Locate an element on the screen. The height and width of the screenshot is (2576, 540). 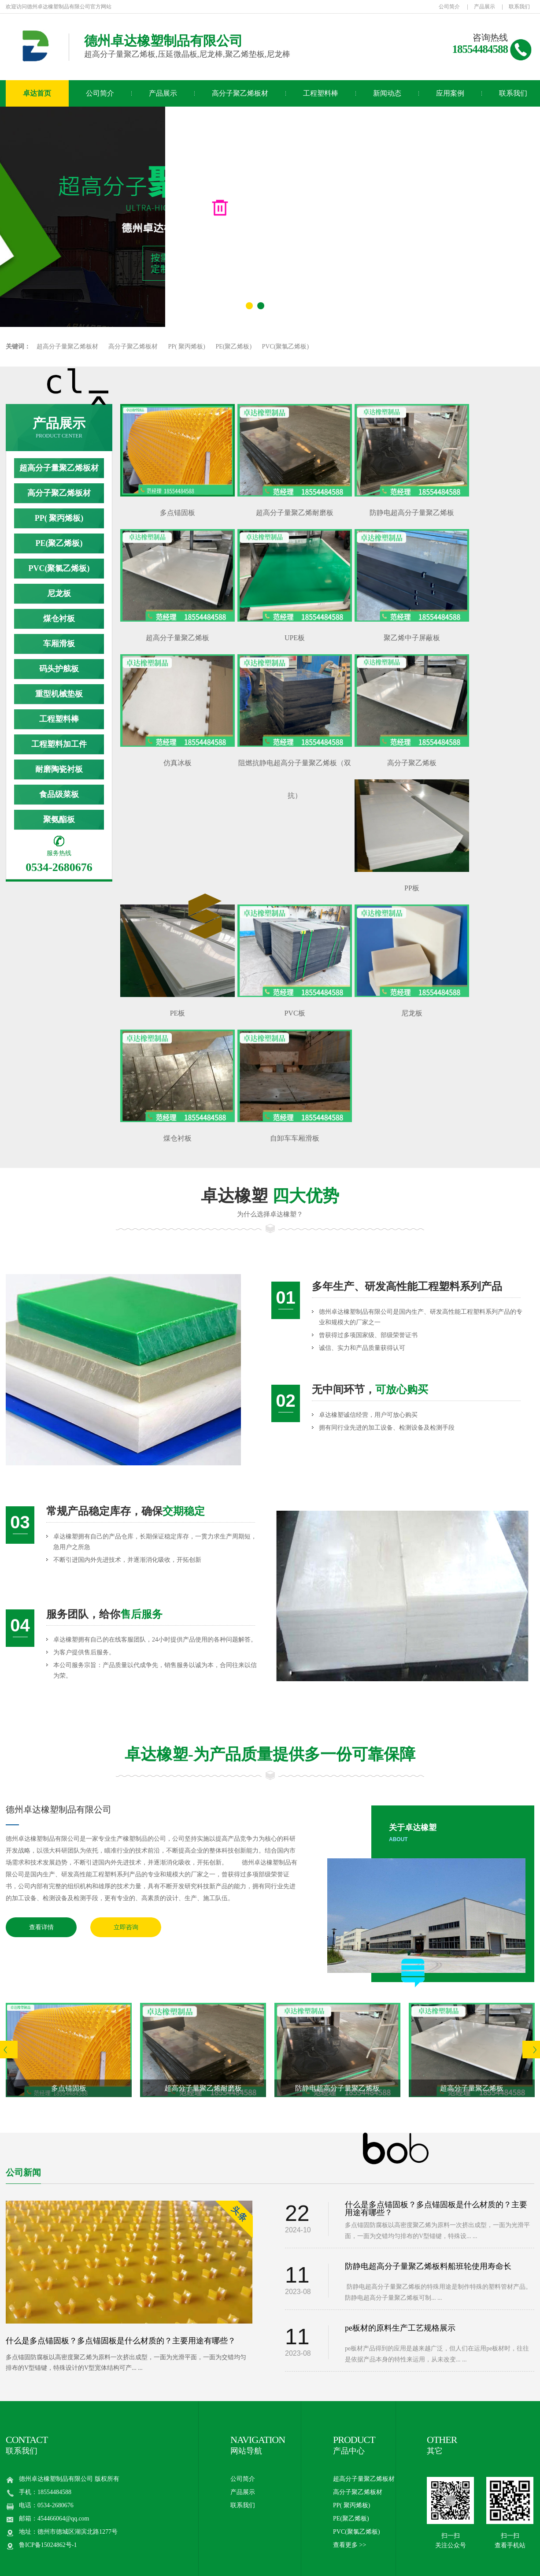
open Spark AR Studio application is located at coordinates (205, 916).